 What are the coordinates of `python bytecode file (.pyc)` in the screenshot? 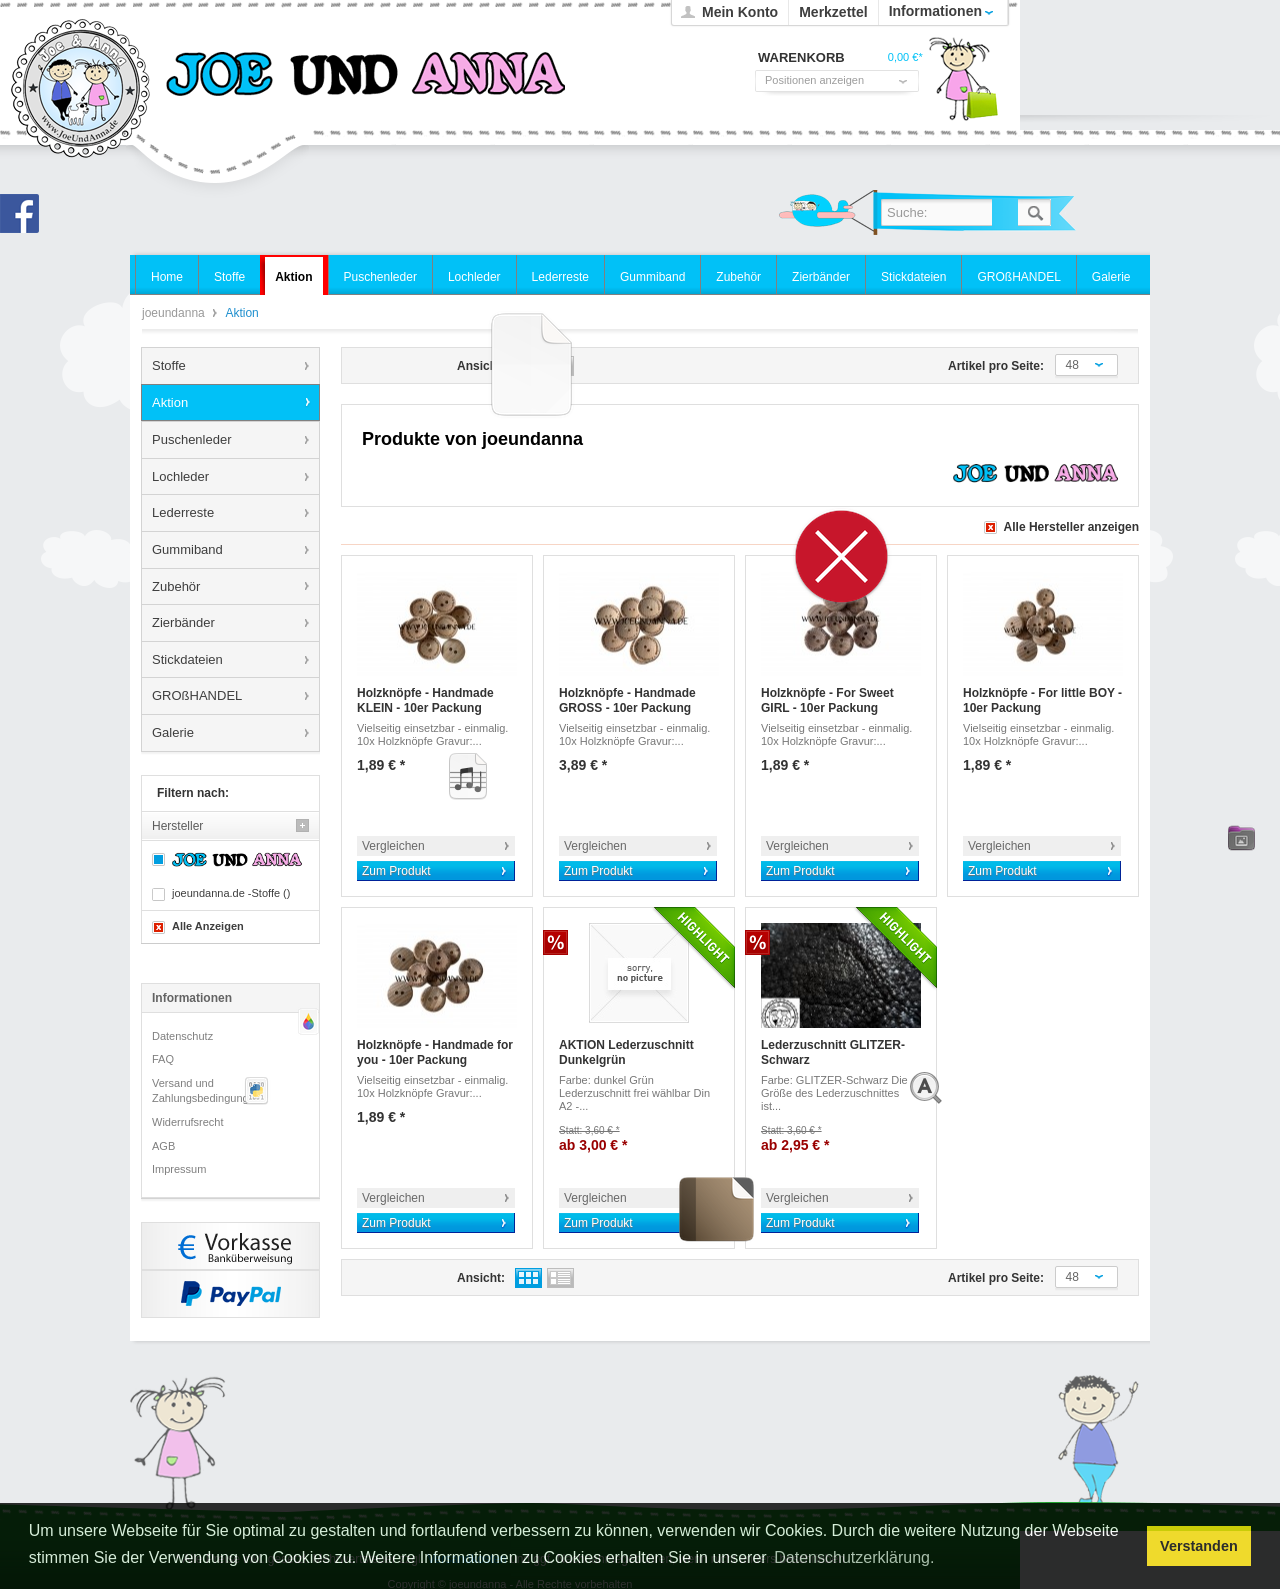 It's located at (256, 1090).